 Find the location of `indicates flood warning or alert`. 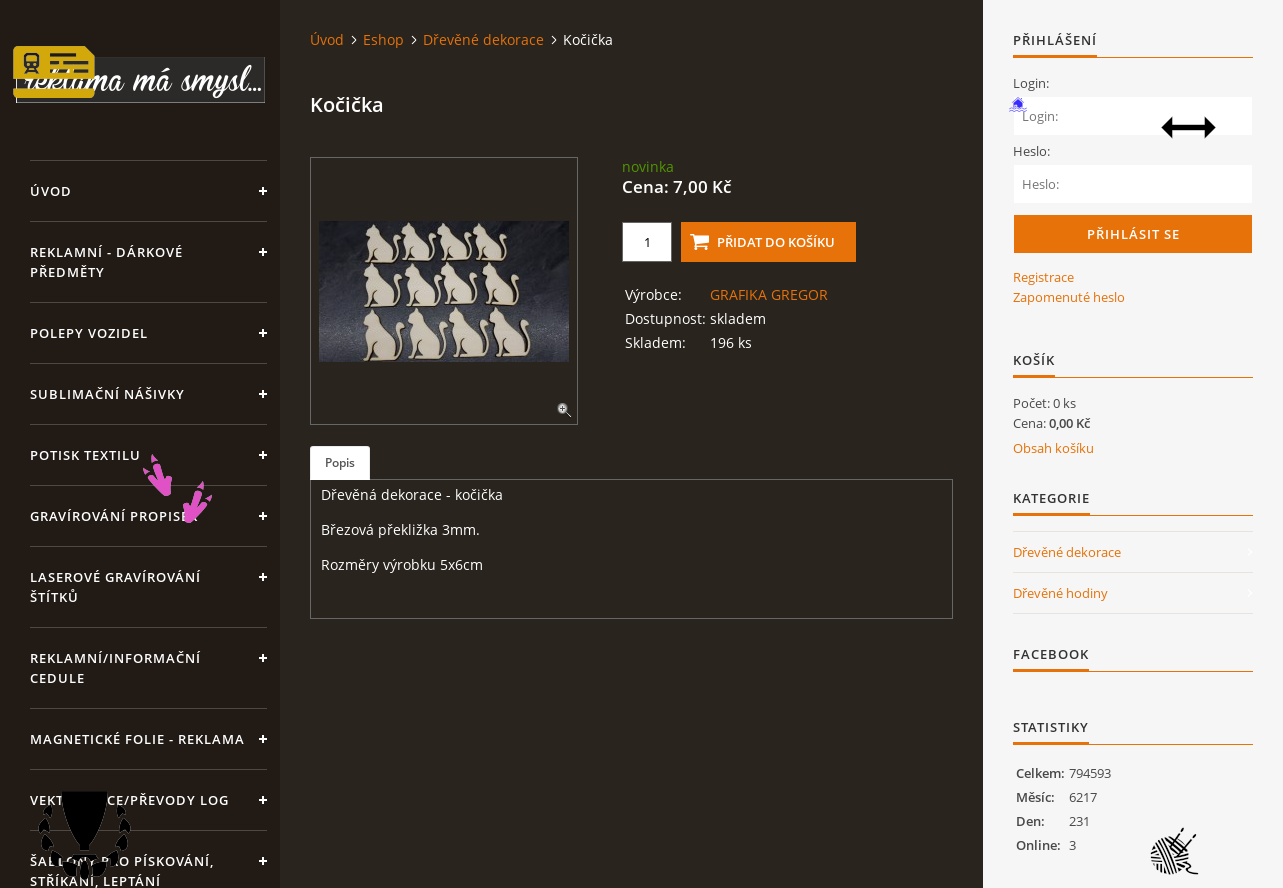

indicates flood warning or alert is located at coordinates (1018, 104).